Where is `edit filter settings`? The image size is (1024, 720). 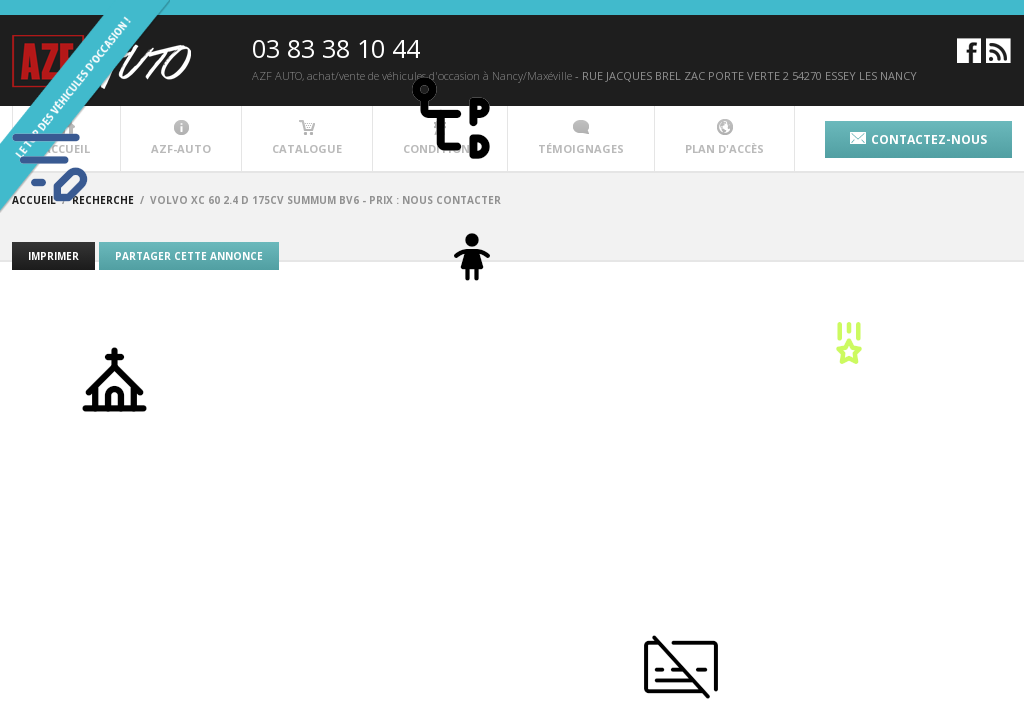 edit filter settings is located at coordinates (46, 160).